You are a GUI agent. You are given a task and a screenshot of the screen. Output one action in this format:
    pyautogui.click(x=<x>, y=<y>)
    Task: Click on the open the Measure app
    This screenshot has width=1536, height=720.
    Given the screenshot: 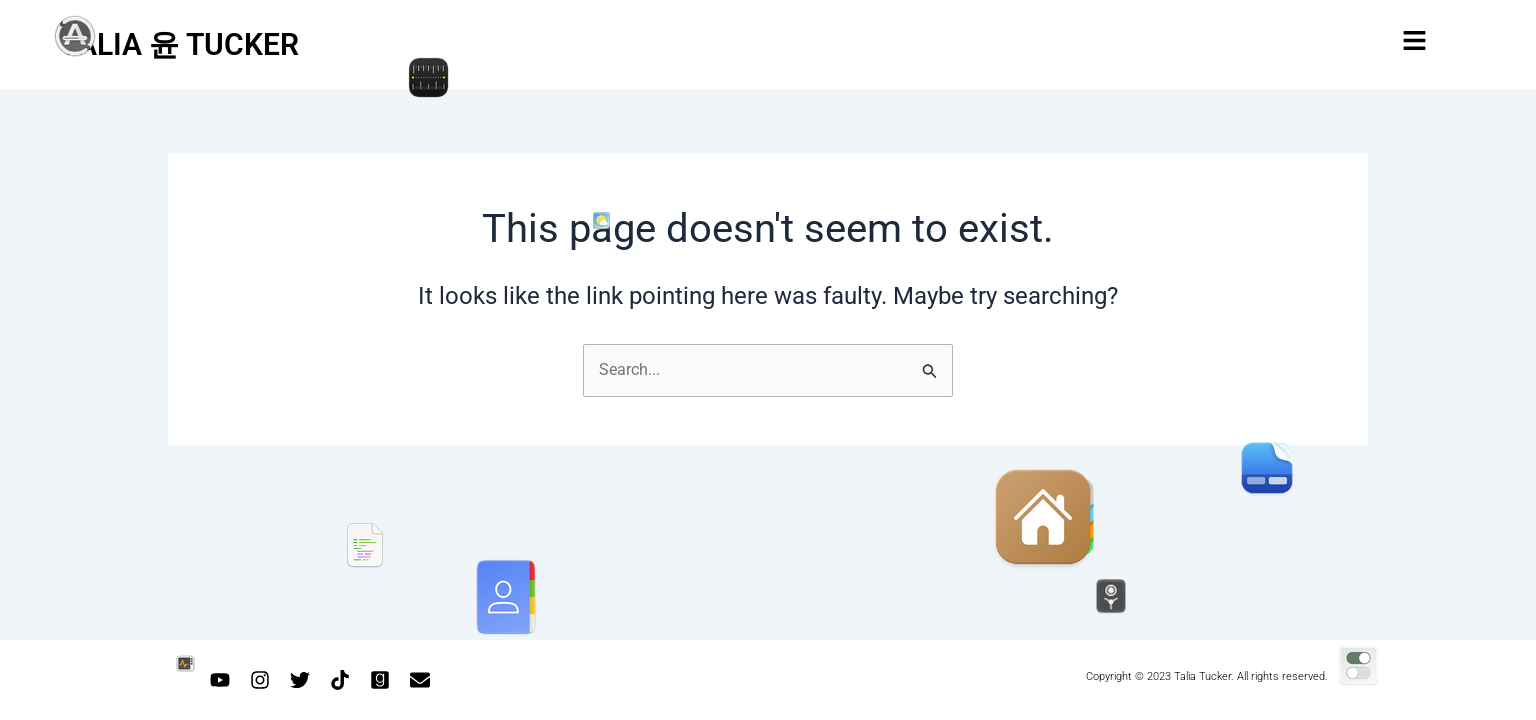 What is the action you would take?
    pyautogui.click(x=428, y=77)
    